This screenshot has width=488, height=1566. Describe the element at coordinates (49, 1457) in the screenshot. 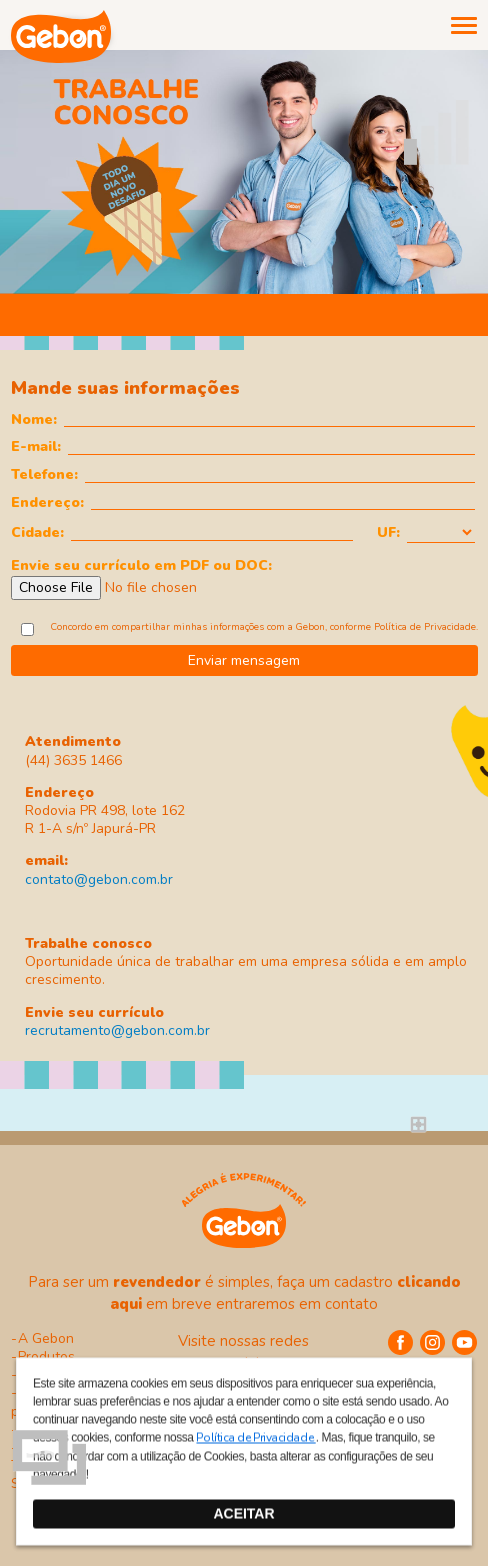

I see `indicates a photo or image collection` at that location.